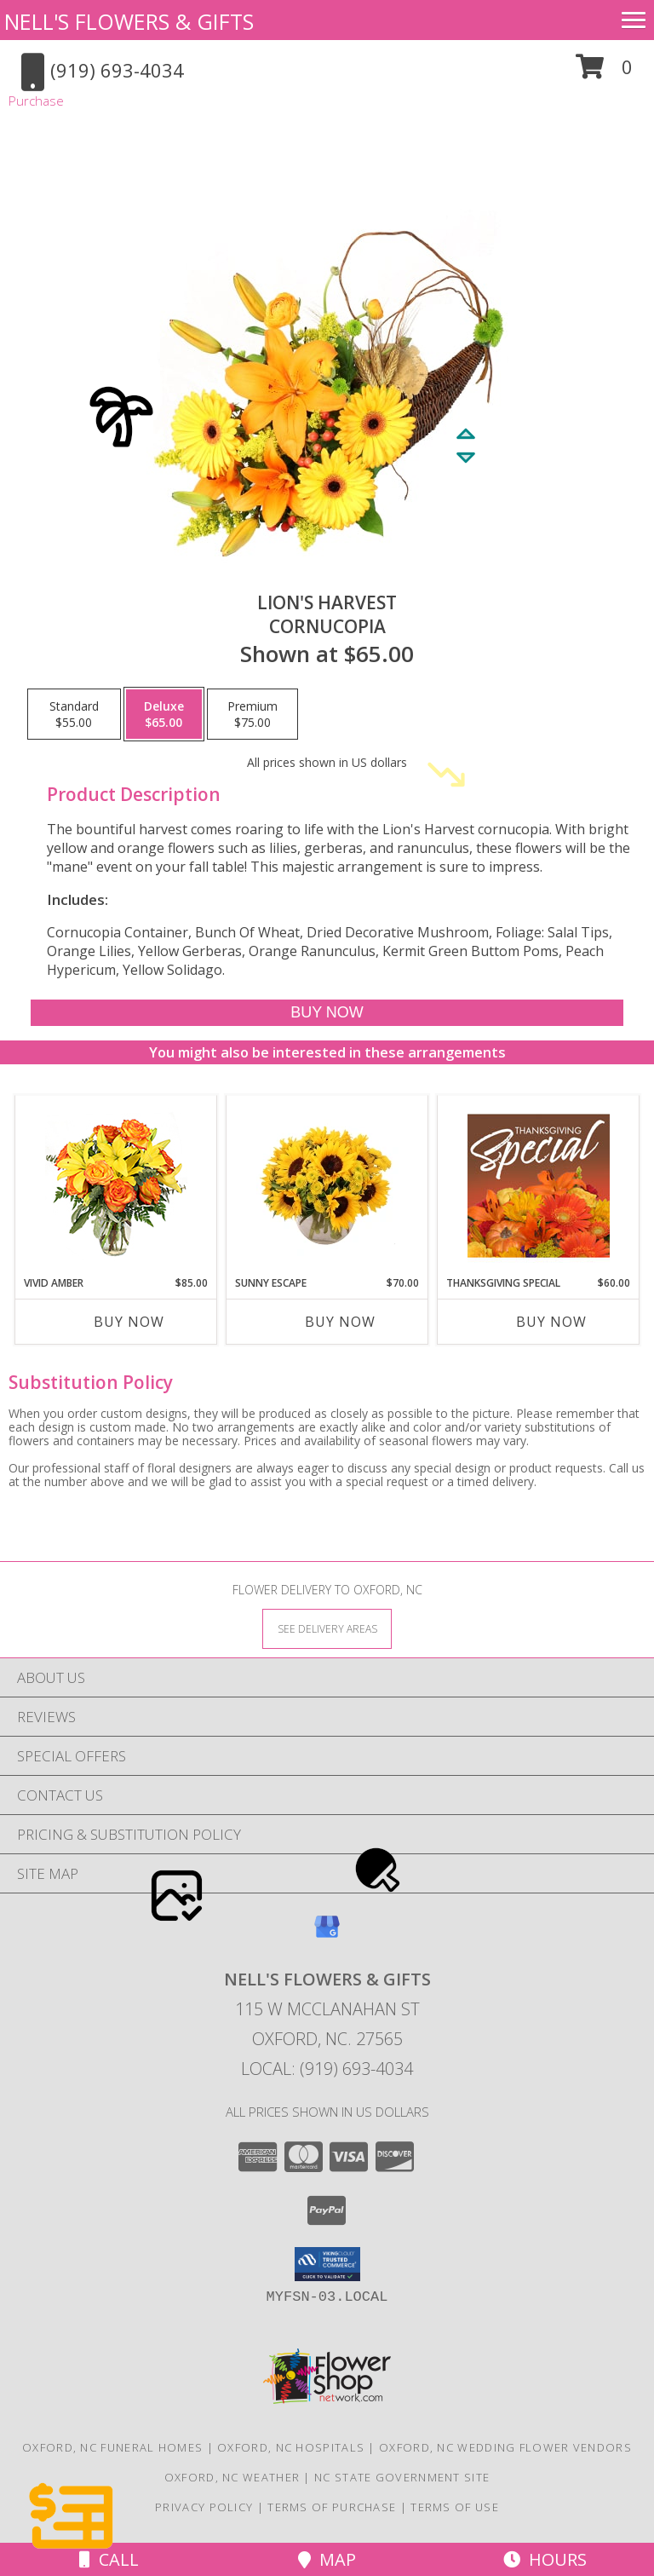  What do you see at coordinates (176, 1895) in the screenshot?
I see `photo successfully uploaded` at bounding box center [176, 1895].